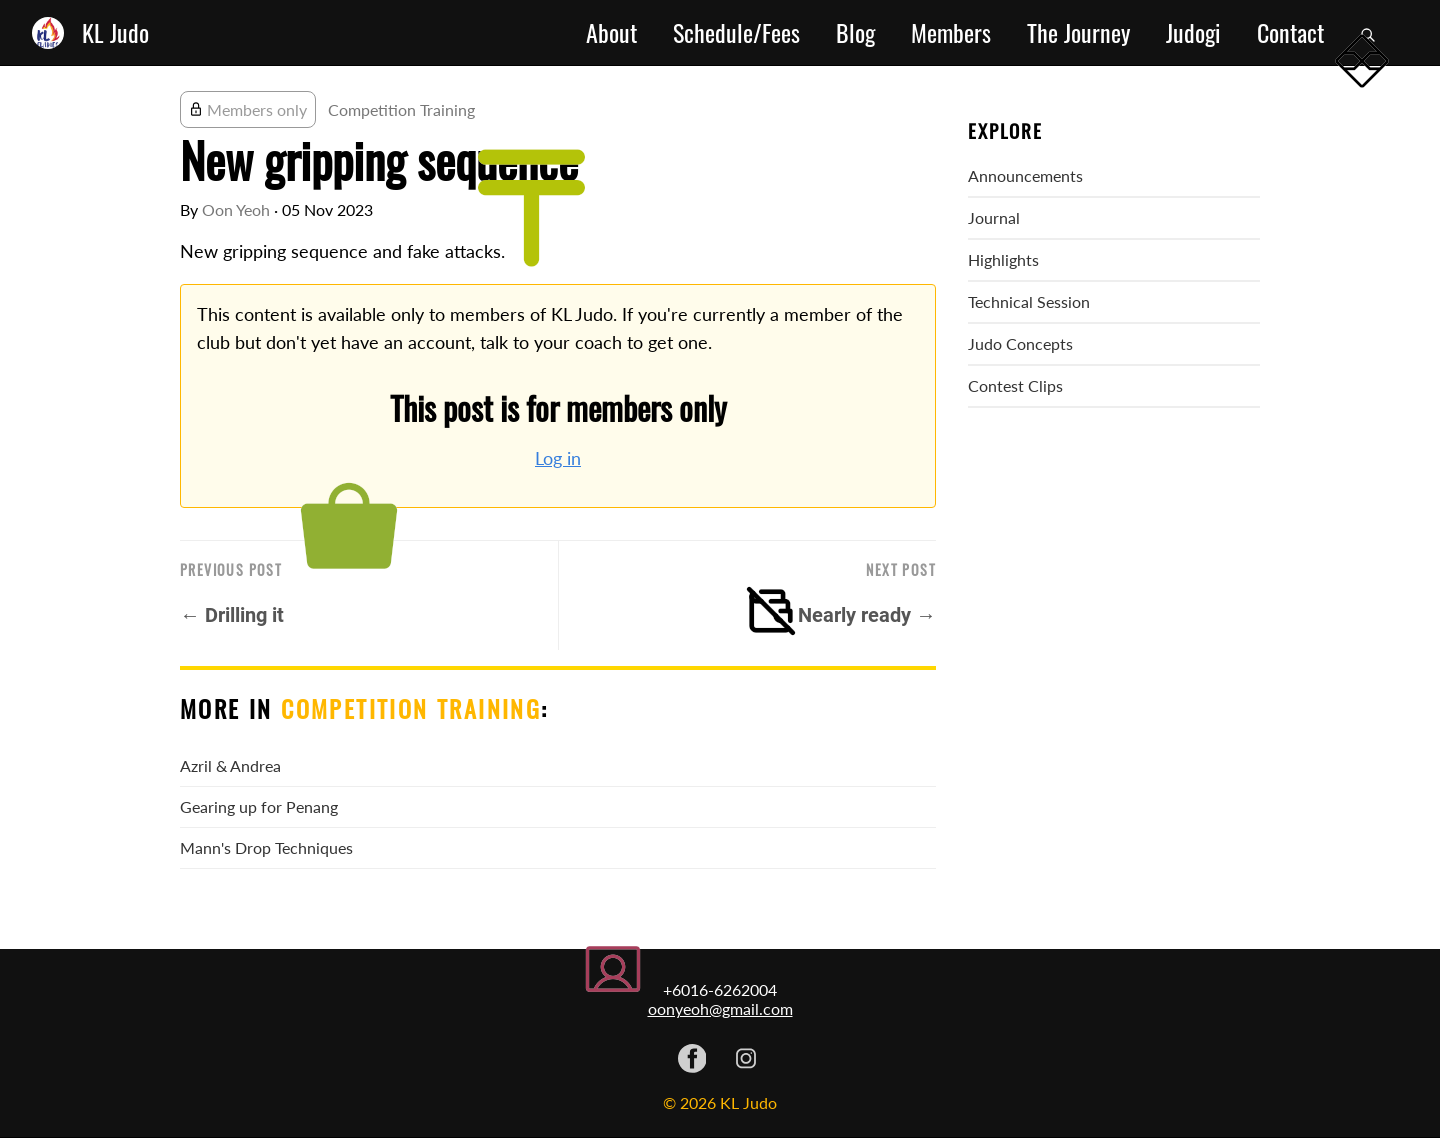  What do you see at coordinates (771, 611) in the screenshot?
I see `wallet feature unavailable or disabled` at bounding box center [771, 611].